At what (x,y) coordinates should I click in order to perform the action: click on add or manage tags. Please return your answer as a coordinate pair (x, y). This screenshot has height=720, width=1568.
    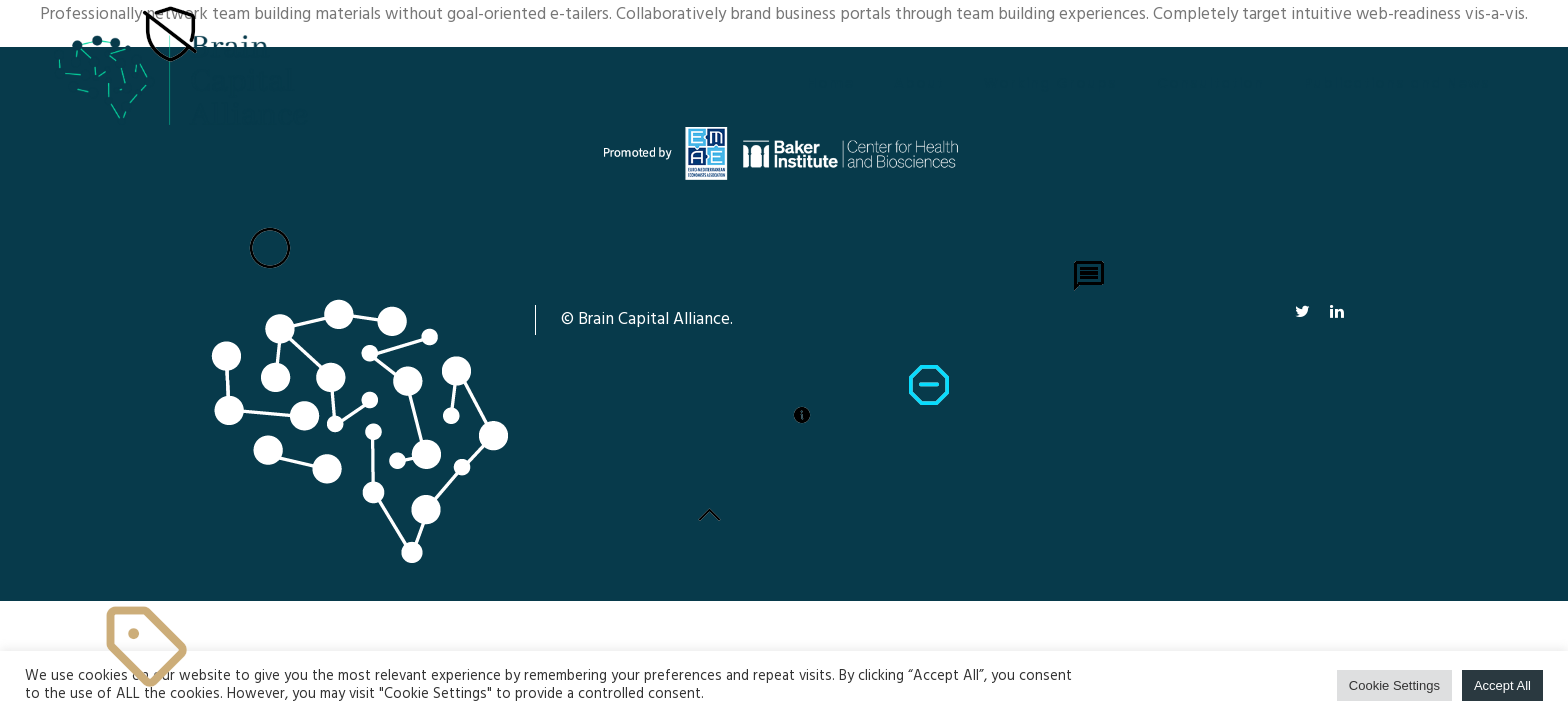
    Looking at the image, I should click on (144, 644).